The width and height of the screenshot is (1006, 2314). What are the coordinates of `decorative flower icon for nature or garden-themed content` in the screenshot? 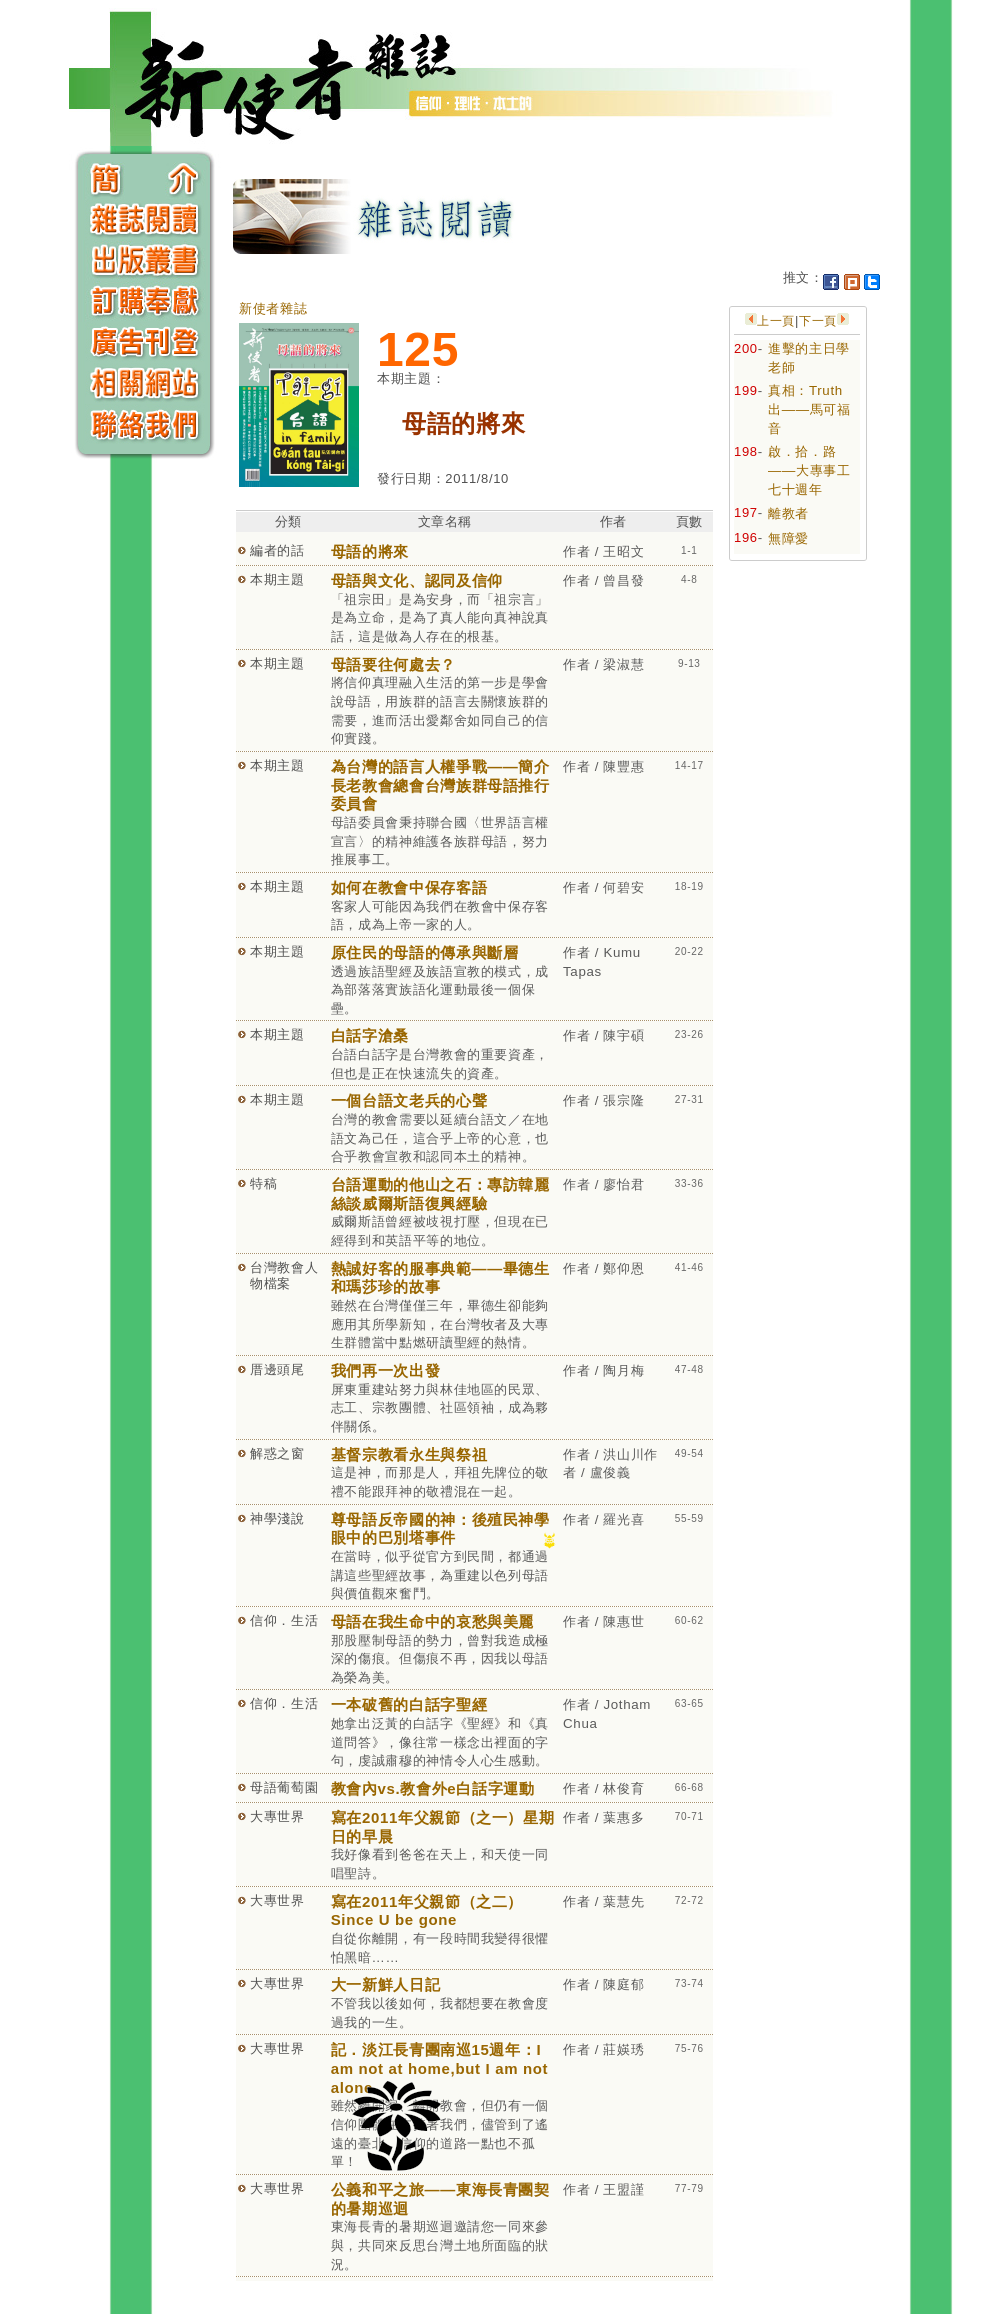 It's located at (396, 2124).